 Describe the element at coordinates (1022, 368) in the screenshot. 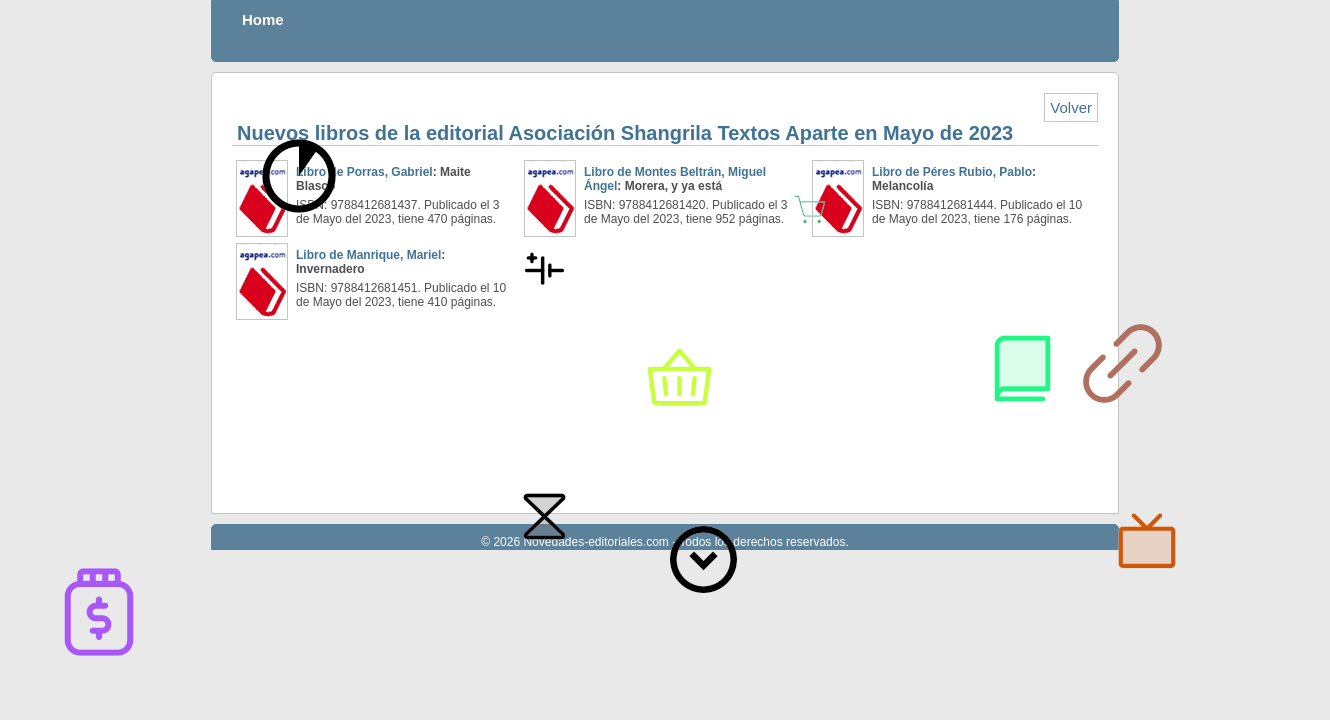

I see `open a book or reading view` at that location.